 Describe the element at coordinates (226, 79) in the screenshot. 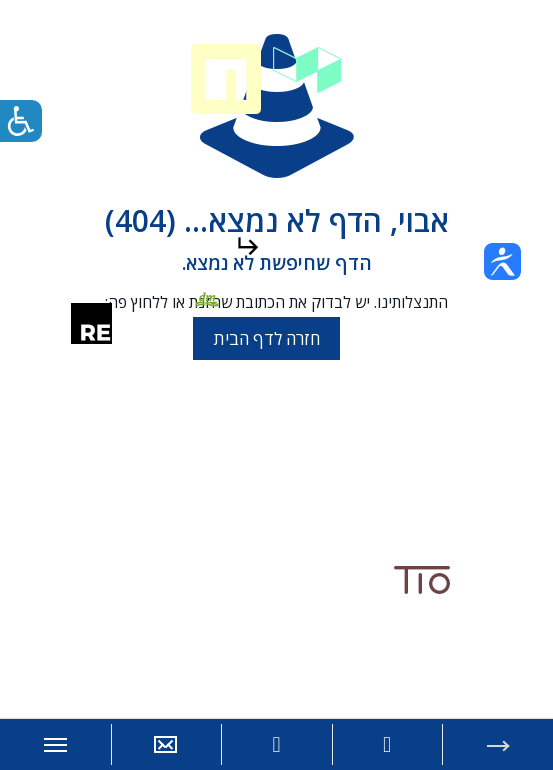

I see `npm package manager logo` at that location.